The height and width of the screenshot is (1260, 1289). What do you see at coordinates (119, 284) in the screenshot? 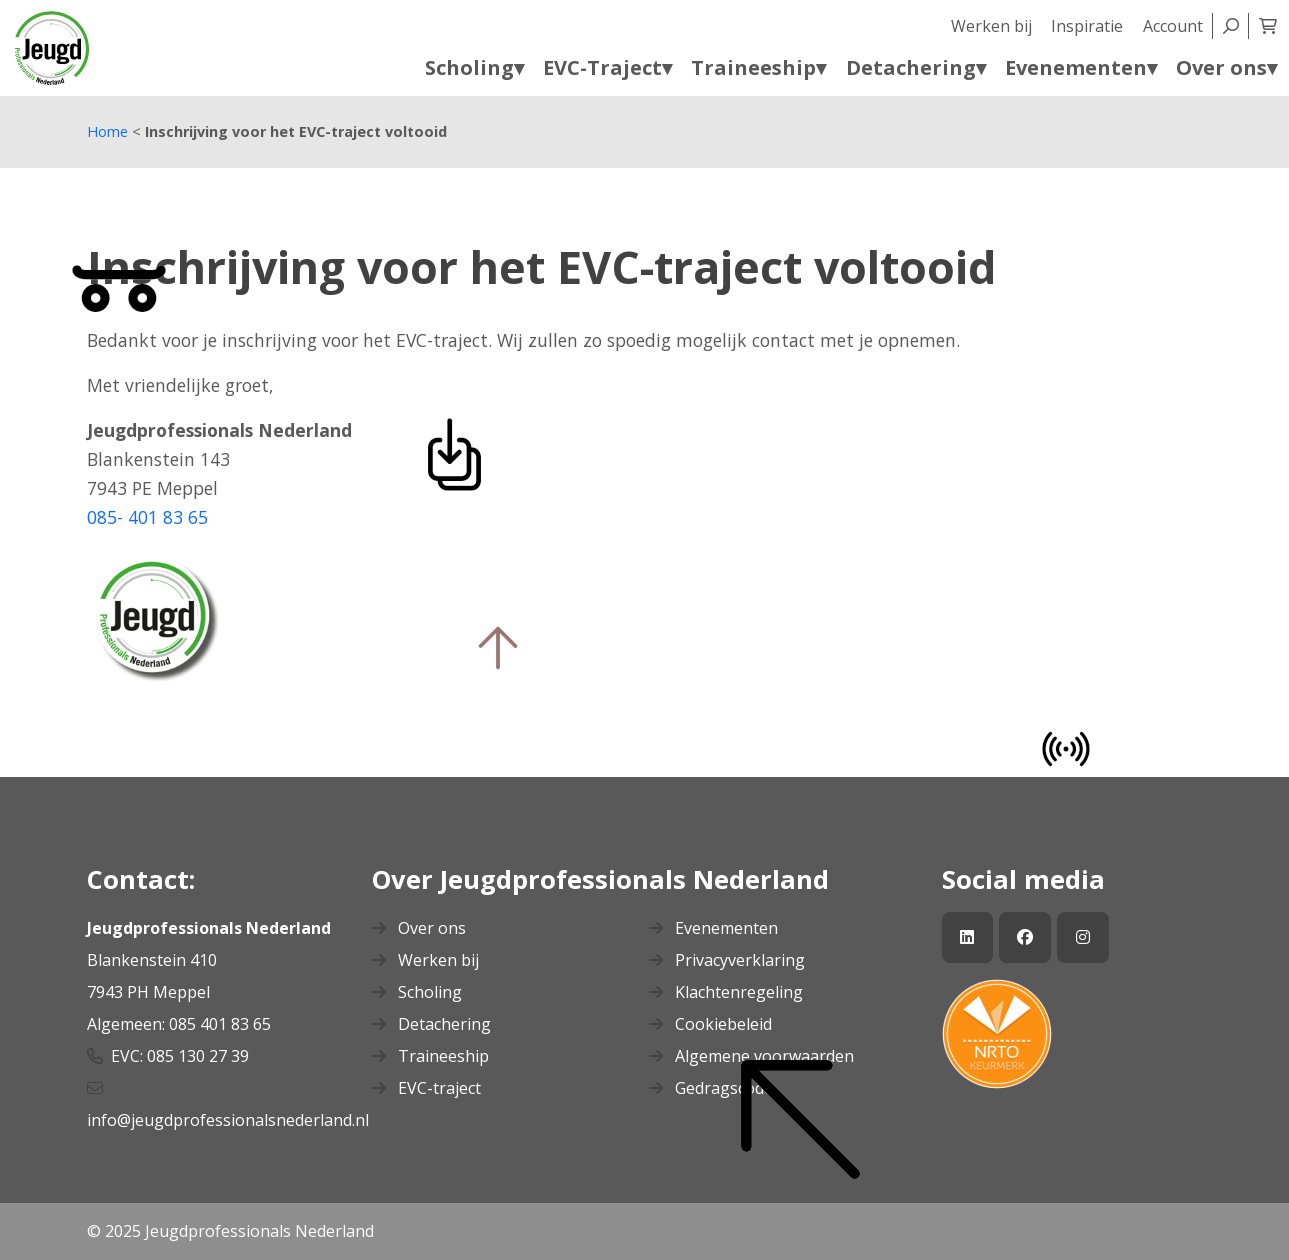
I see `browse skateboarding gear or products` at bounding box center [119, 284].